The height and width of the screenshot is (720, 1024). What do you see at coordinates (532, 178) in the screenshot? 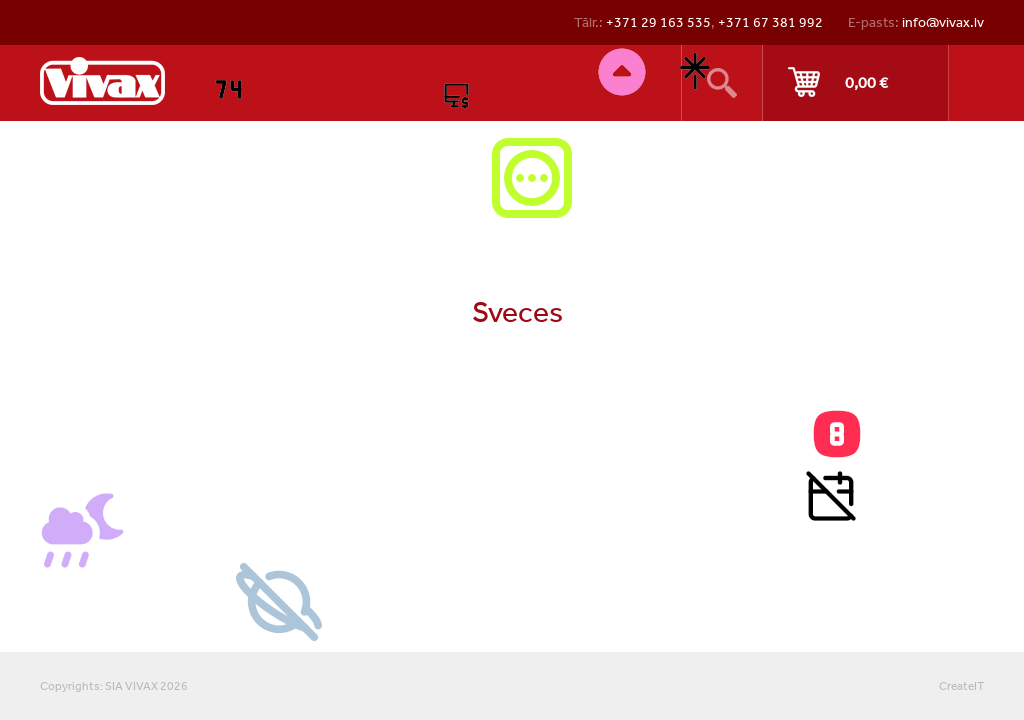
I see `tumble dry on medium heat setting` at bounding box center [532, 178].